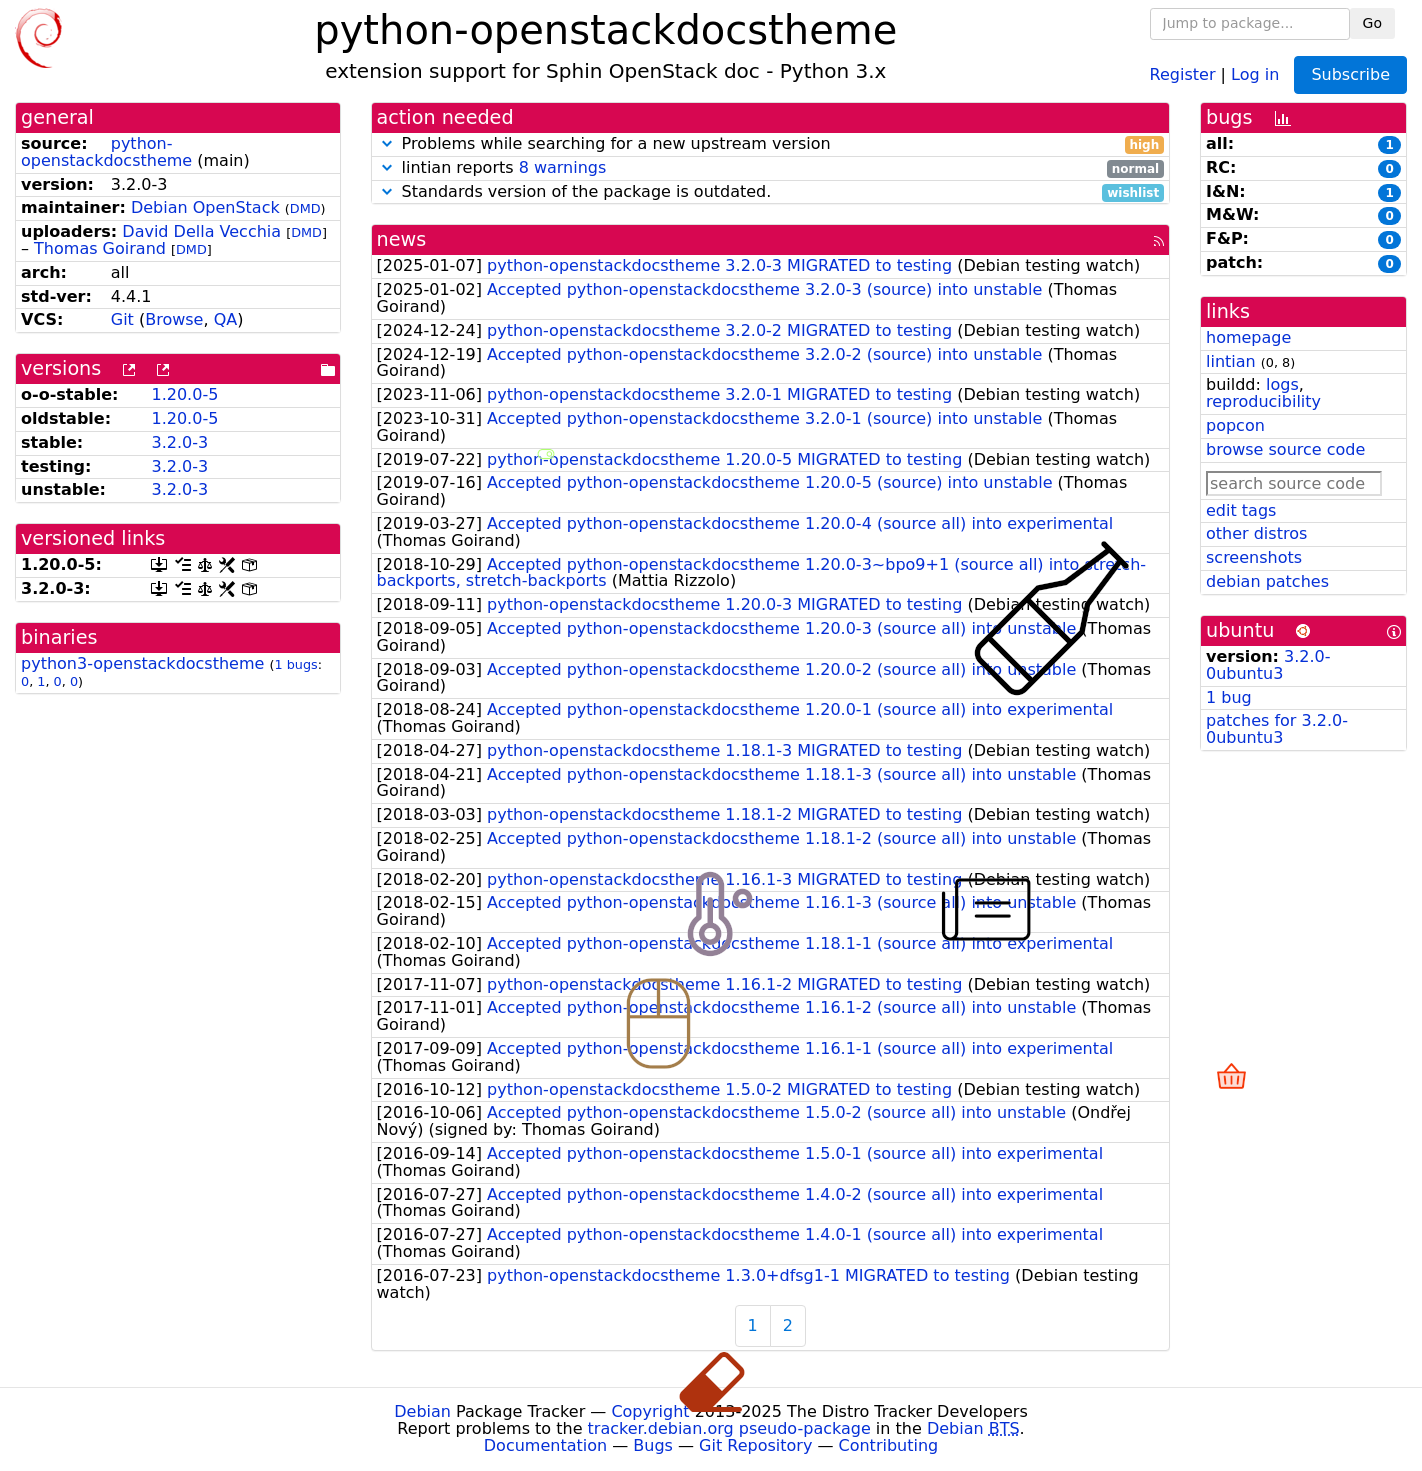 The width and height of the screenshot is (1422, 1471). I want to click on indicates mouse input or cursor control settings, so click(658, 1023).